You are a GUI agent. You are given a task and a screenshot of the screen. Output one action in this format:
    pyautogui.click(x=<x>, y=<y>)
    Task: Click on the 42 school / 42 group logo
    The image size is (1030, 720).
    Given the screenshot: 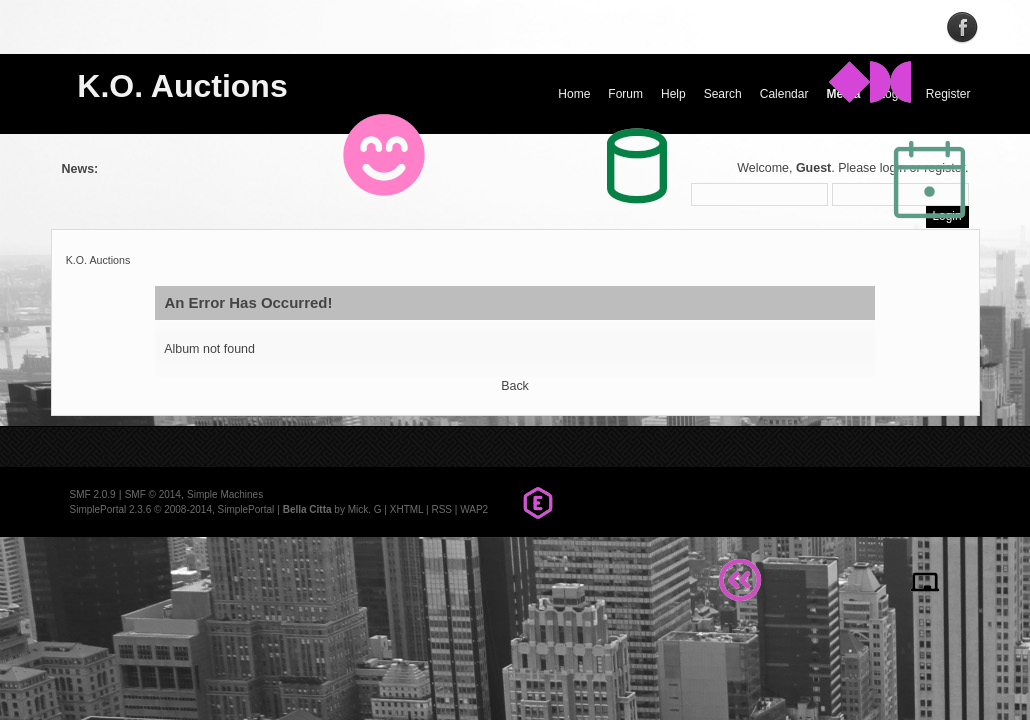 What is the action you would take?
    pyautogui.click(x=870, y=82)
    